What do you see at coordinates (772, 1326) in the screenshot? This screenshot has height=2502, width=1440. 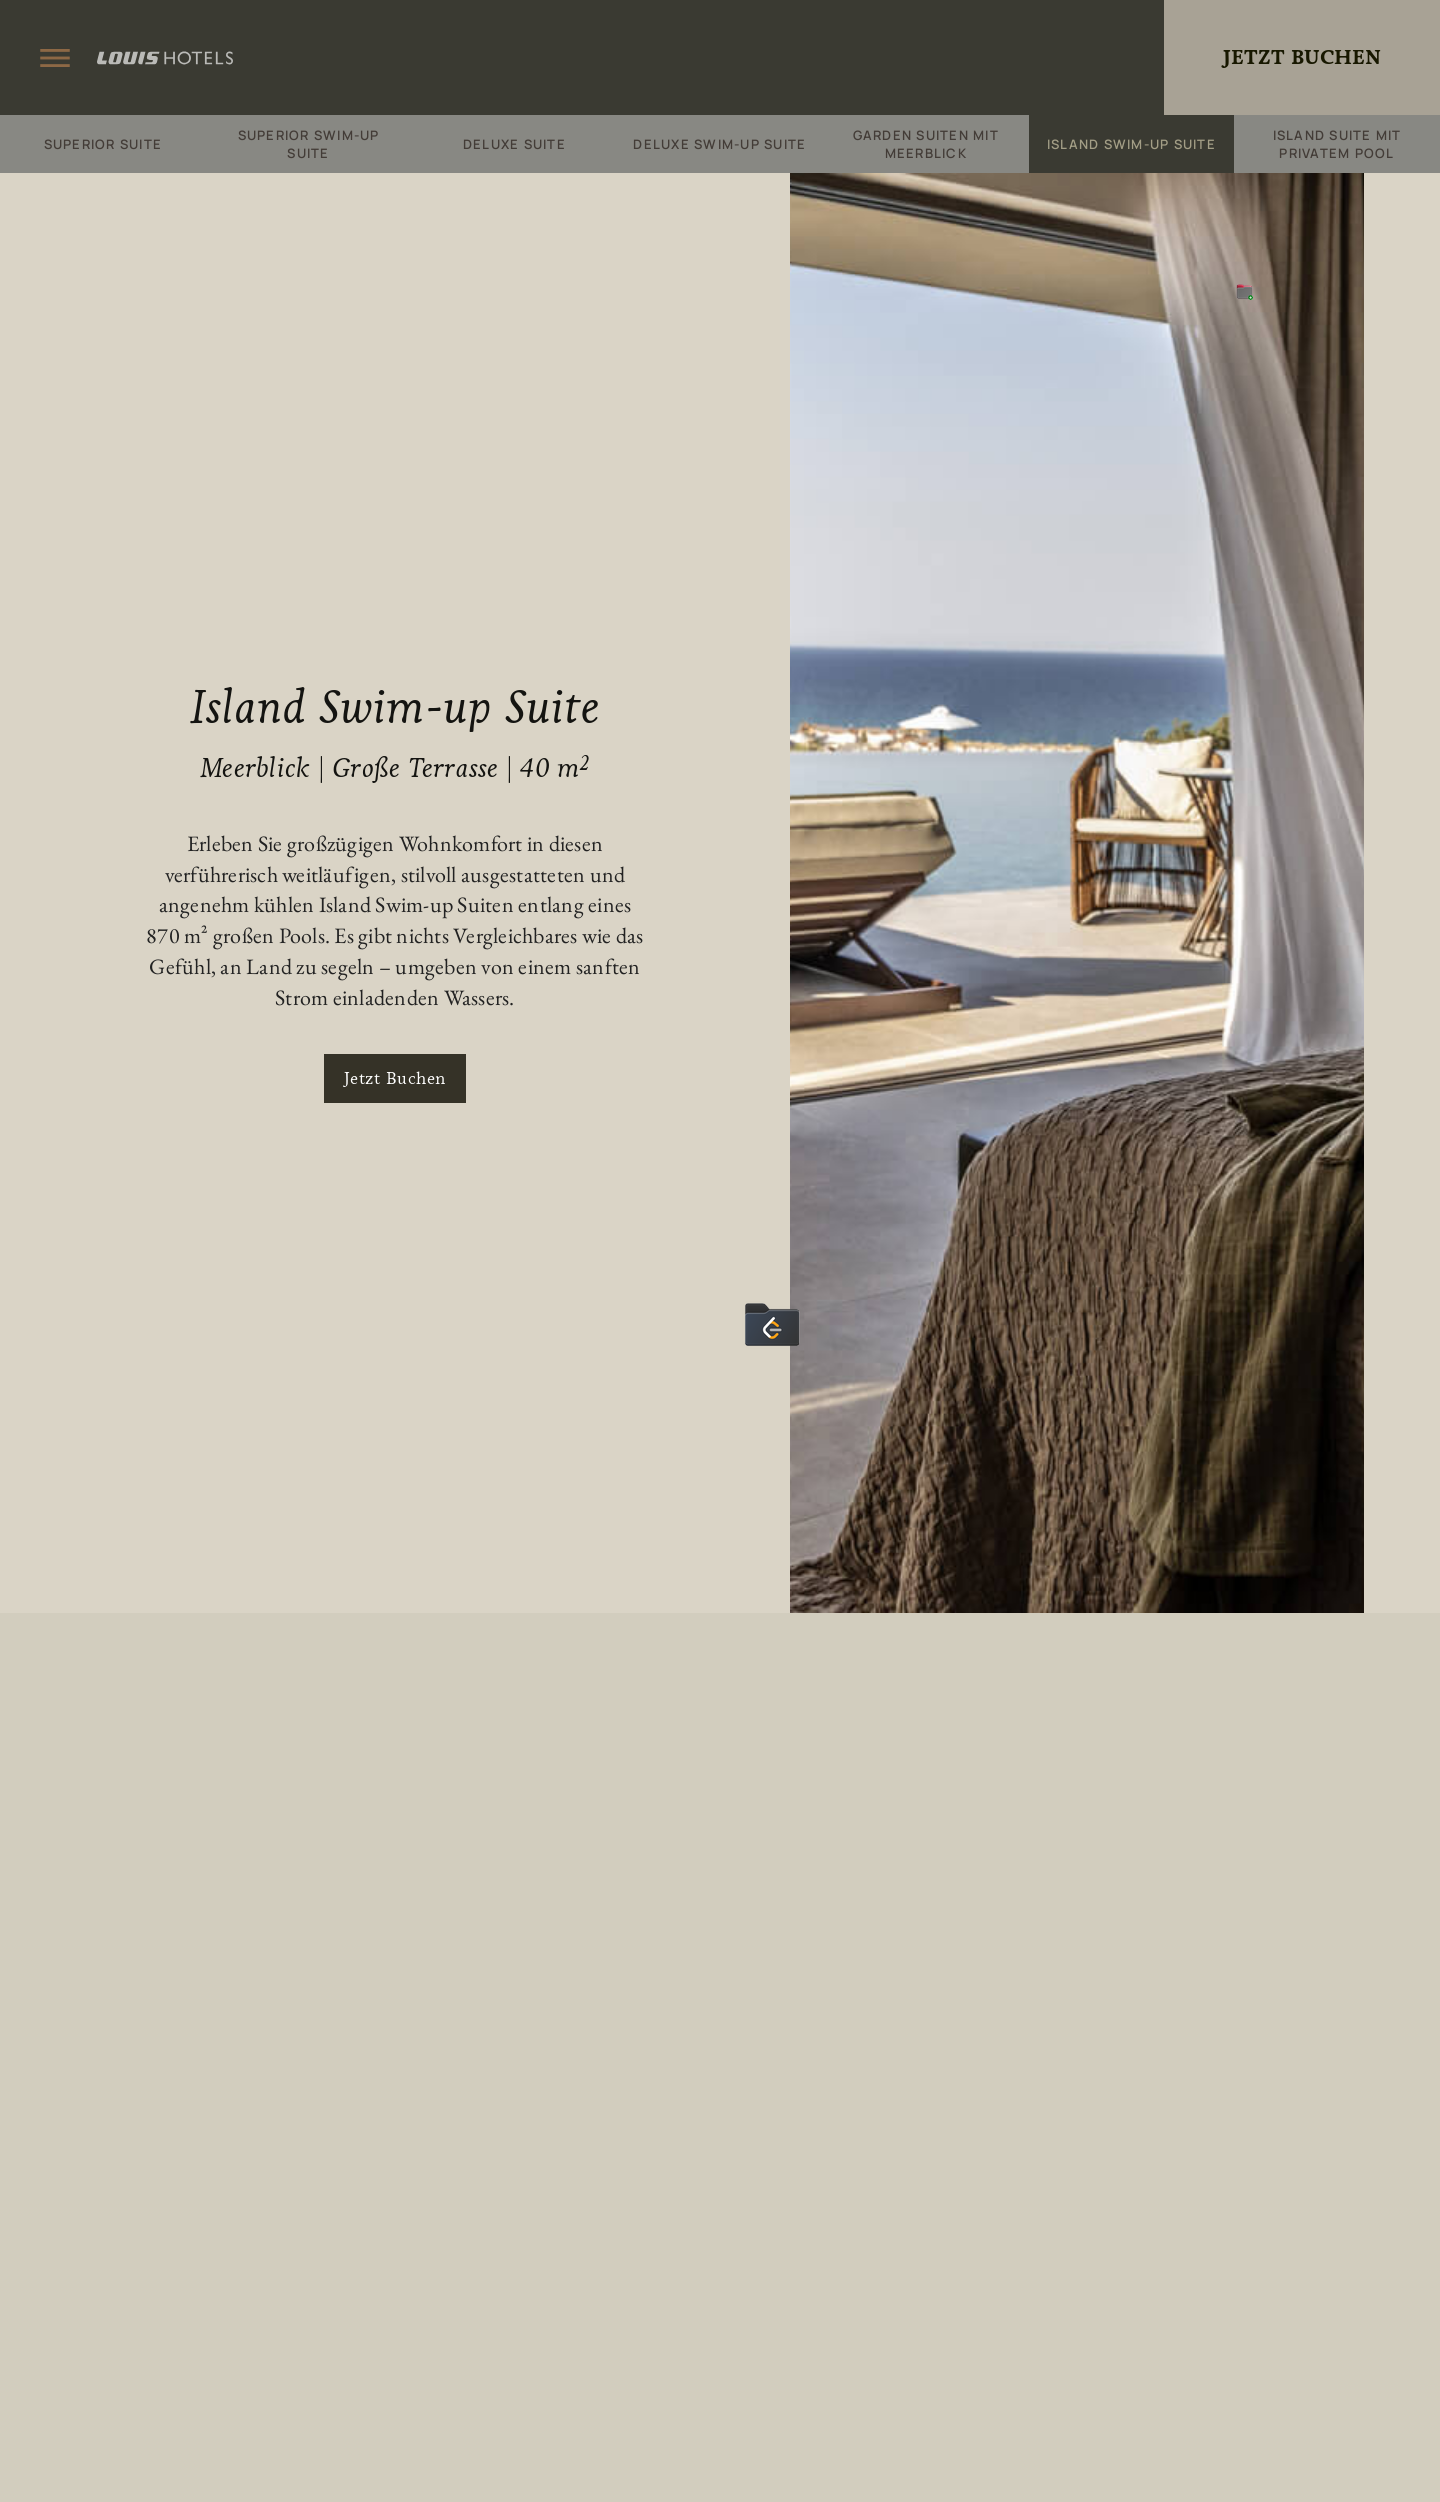 I see `open your leetcode practice files folder` at bounding box center [772, 1326].